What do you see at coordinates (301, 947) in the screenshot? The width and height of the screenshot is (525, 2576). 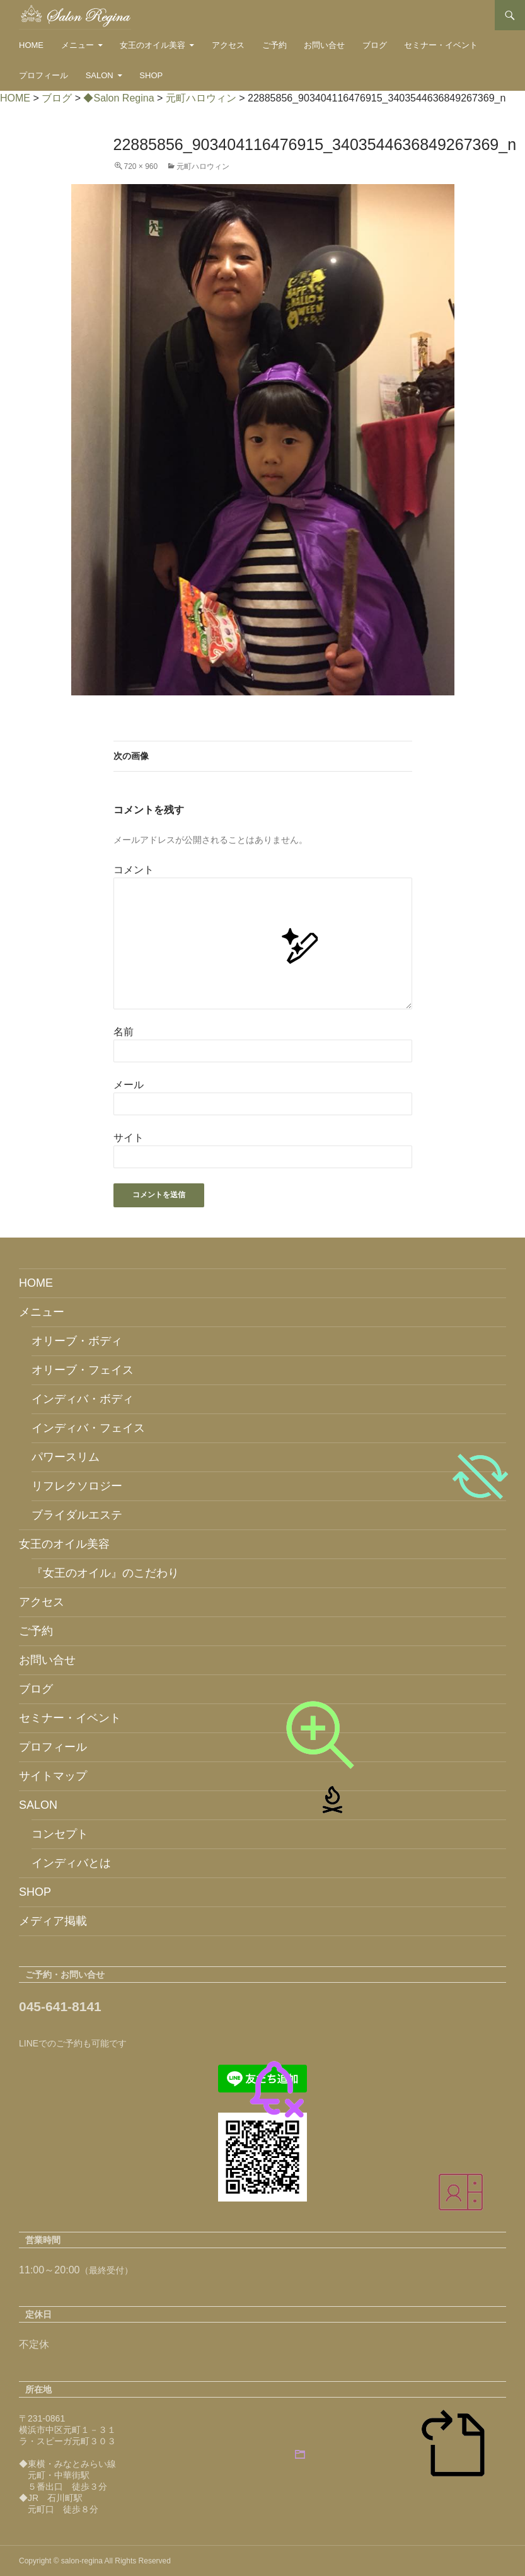 I see `edit with AI assistance` at bounding box center [301, 947].